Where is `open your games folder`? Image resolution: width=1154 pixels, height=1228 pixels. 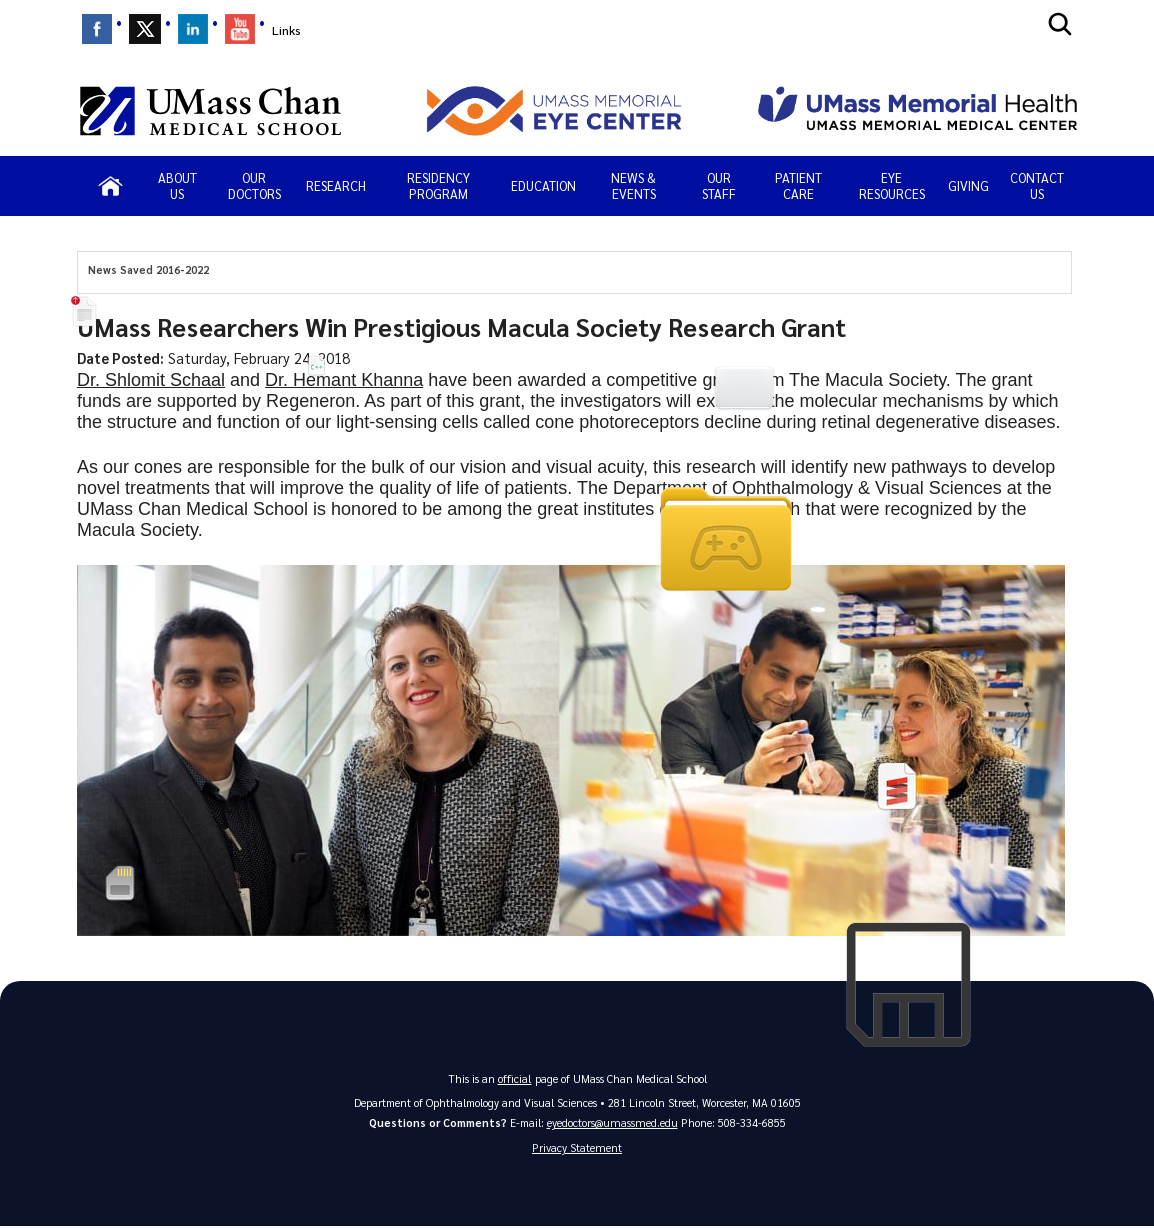
open your games folder is located at coordinates (726, 539).